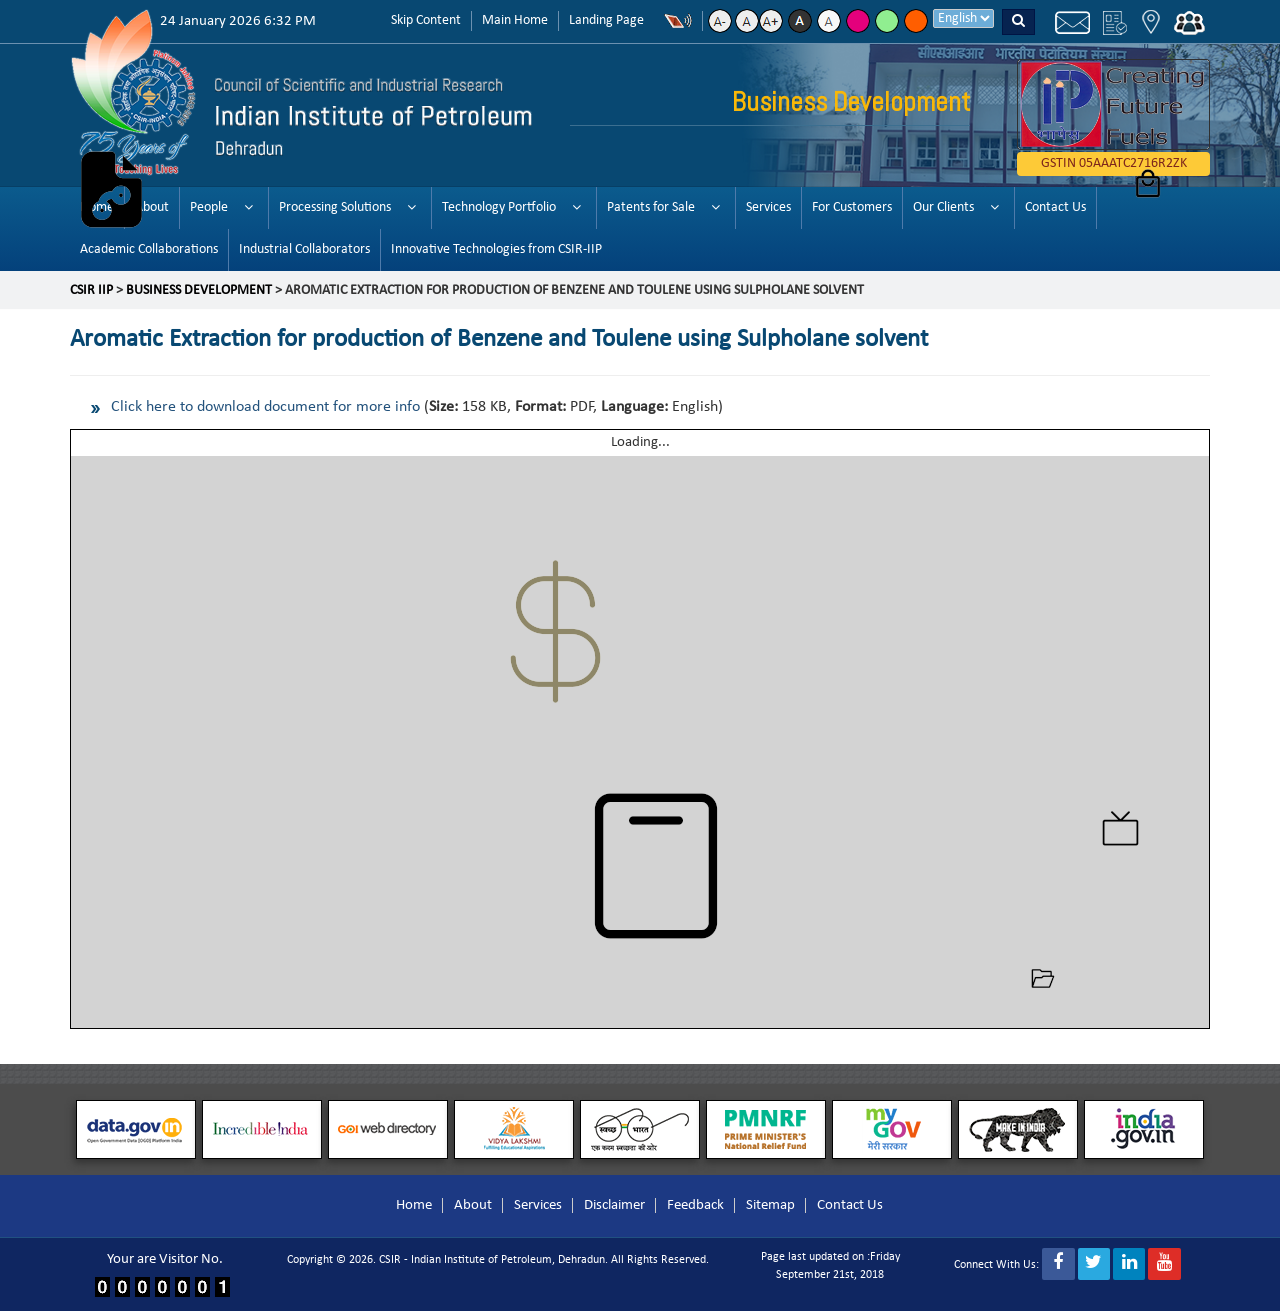 The width and height of the screenshot is (1280, 1311). Describe the element at coordinates (1148, 184) in the screenshot. I see `access shopping or retail features` at that location.